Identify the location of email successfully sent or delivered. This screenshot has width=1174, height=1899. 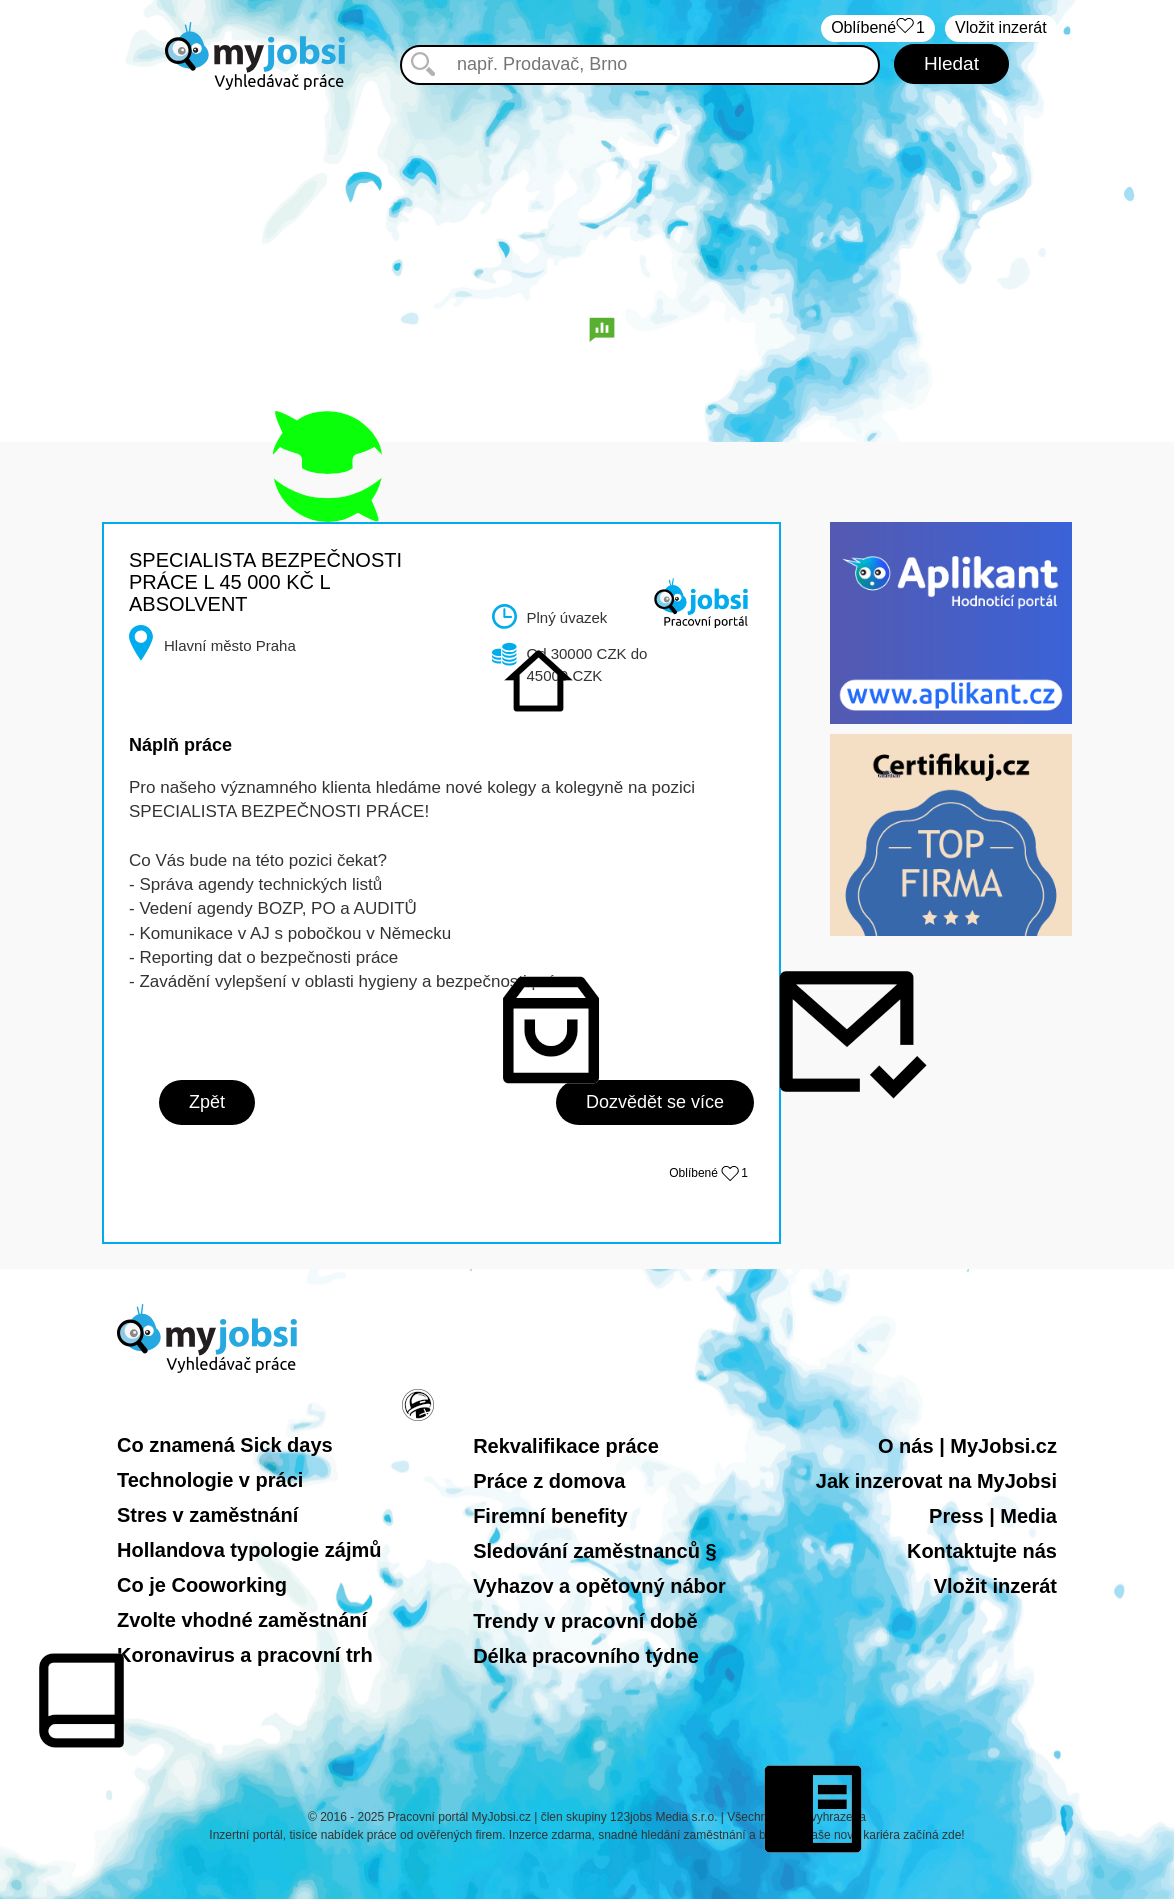
(846, 1031).